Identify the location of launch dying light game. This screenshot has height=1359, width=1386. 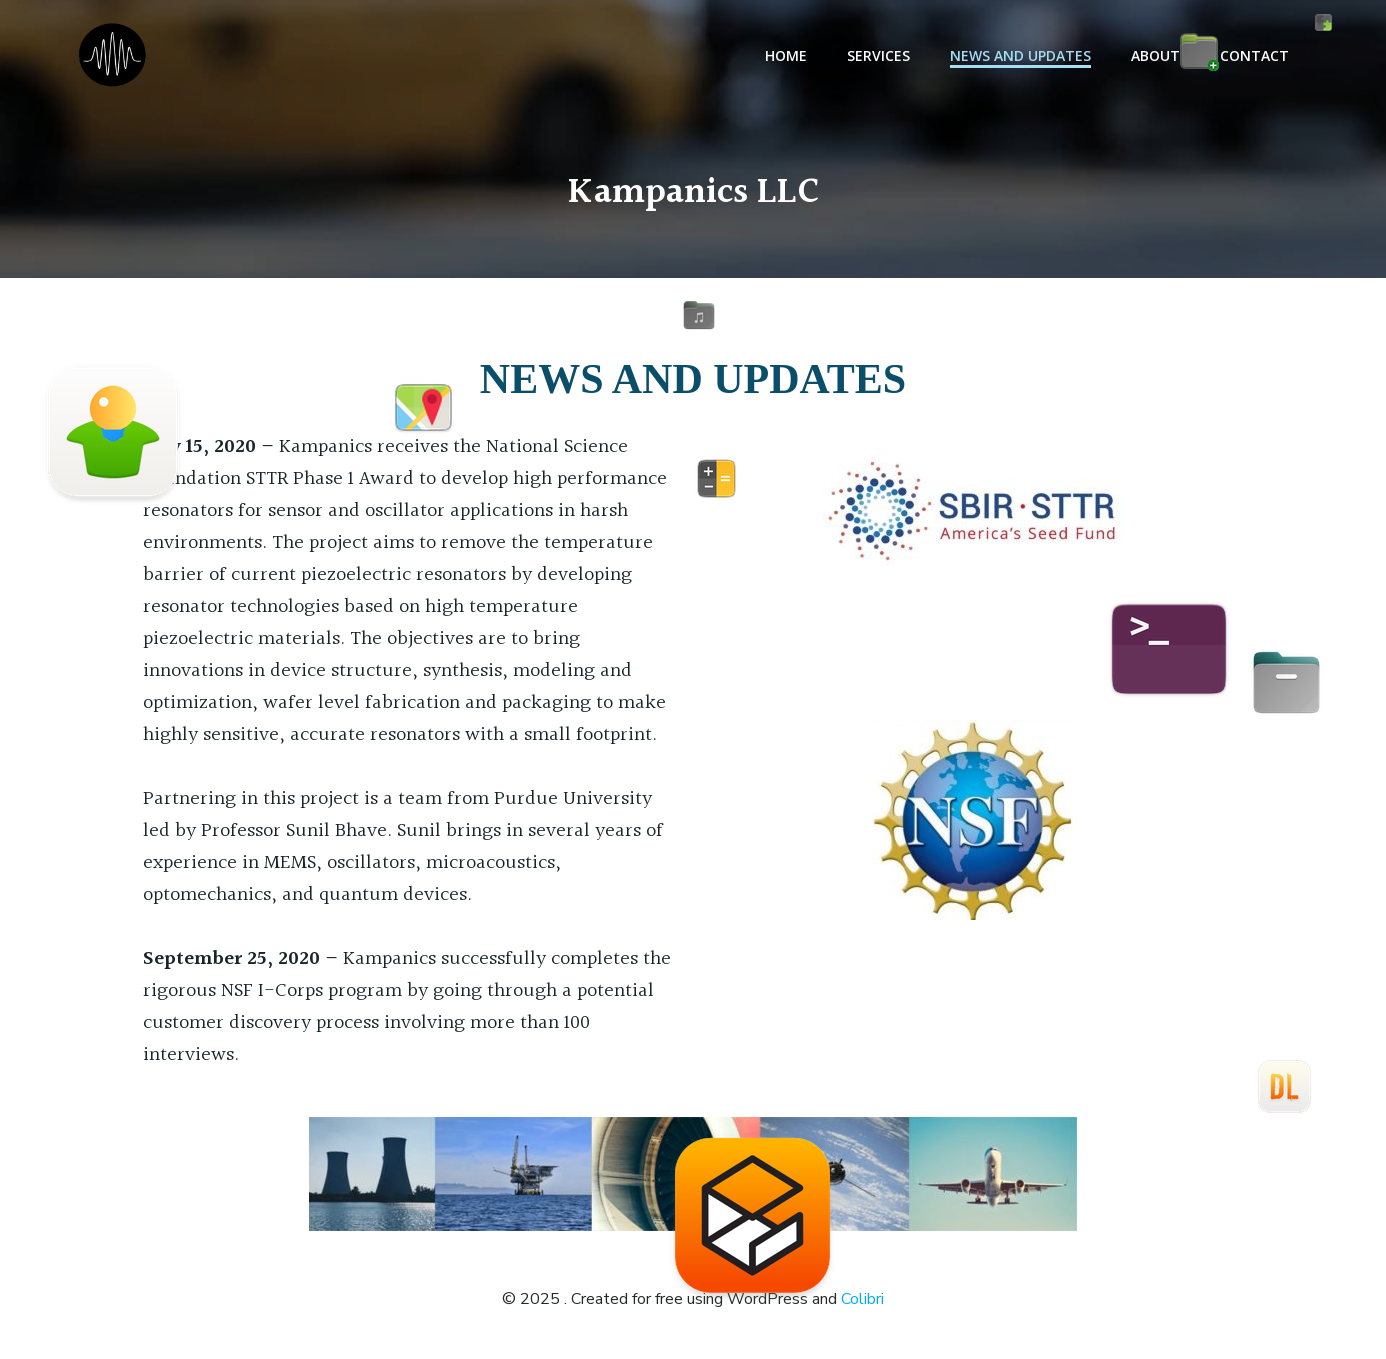
(1284, 1086).